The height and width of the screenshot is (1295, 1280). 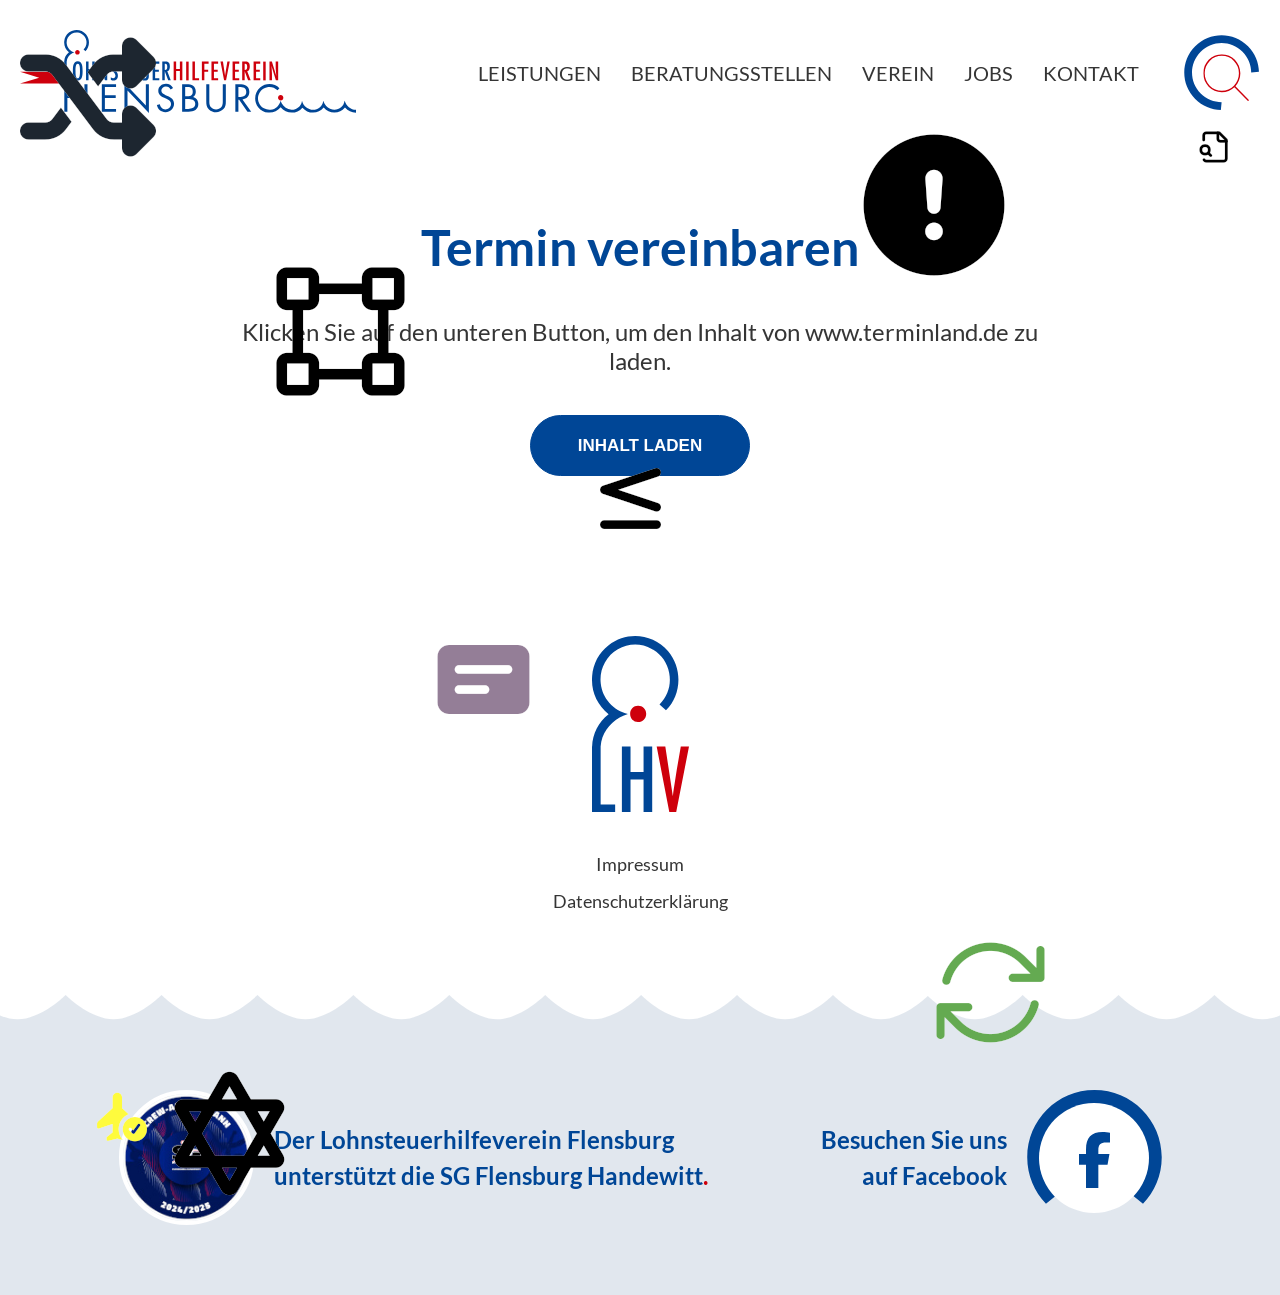 I want to click on less than or equal to comparison operator, so click(x=630, y=498).